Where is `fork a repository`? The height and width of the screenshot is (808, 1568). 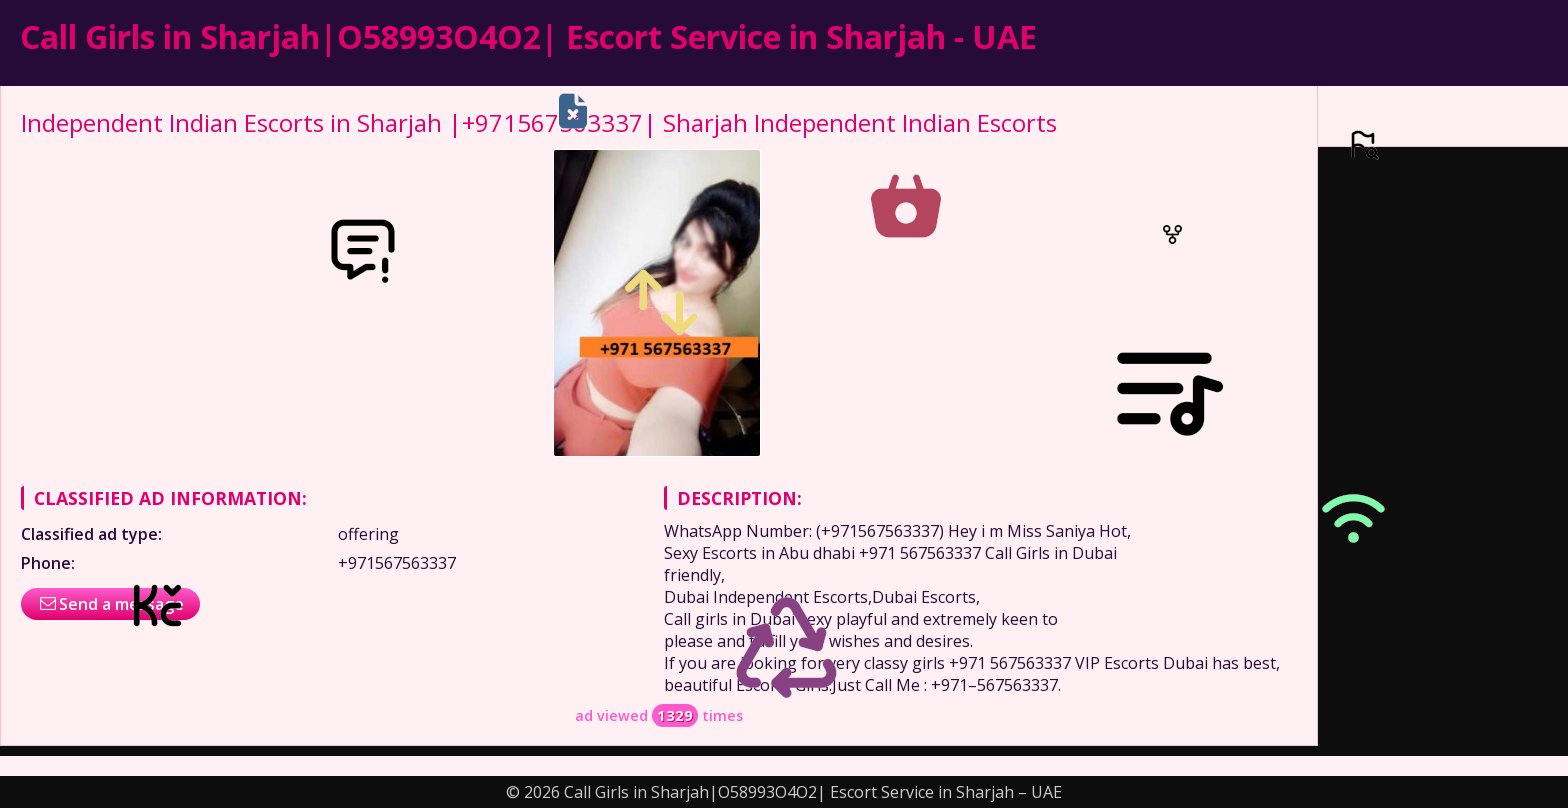 fork a repository is located at coordinates (1172, 234).